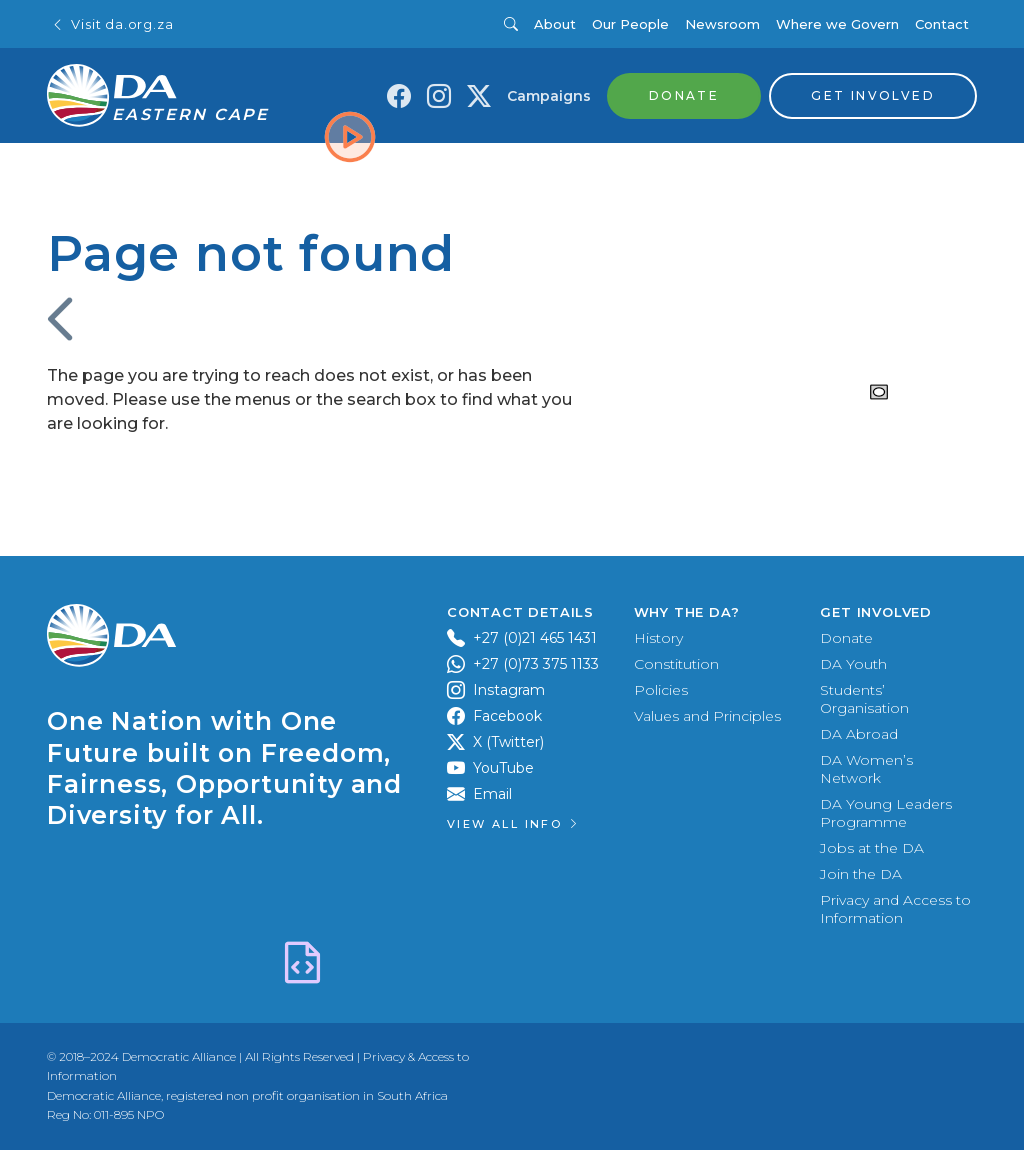  Describe the element at coordinates (350, 137) in the screenshot. I see `play media or video content` at that location.